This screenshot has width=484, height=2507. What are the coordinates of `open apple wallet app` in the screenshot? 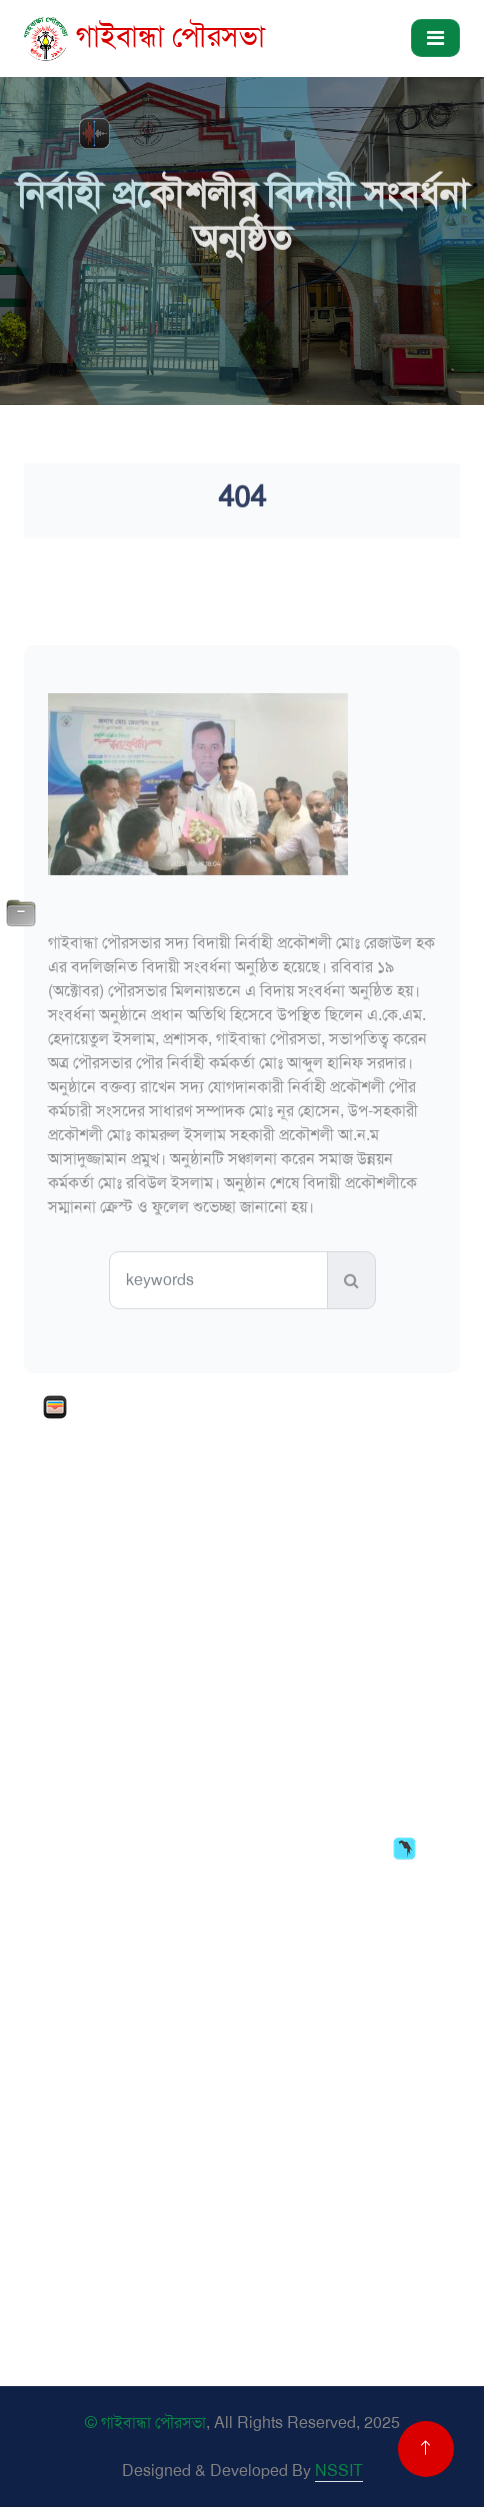 It's located at (55, 1407).